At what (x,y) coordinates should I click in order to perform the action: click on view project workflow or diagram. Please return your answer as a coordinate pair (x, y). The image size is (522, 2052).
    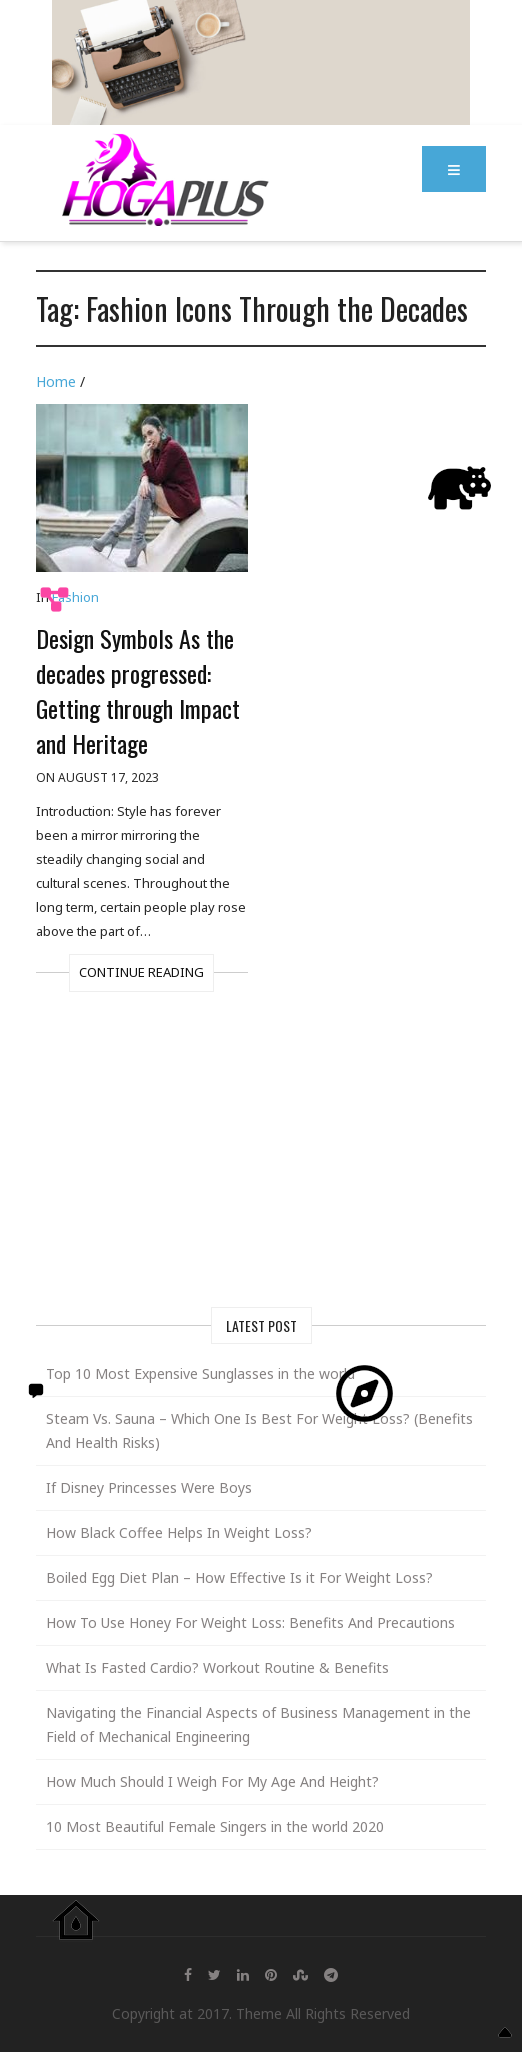
    Looking at the image, I should click on (54, 599).